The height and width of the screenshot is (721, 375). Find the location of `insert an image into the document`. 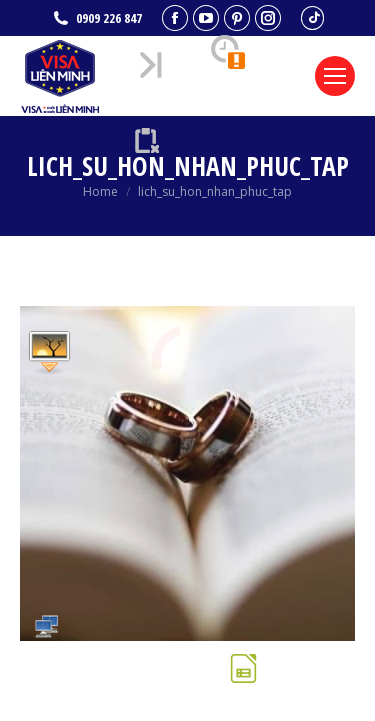

insert an image into the document is located at coordinates (49, 351).